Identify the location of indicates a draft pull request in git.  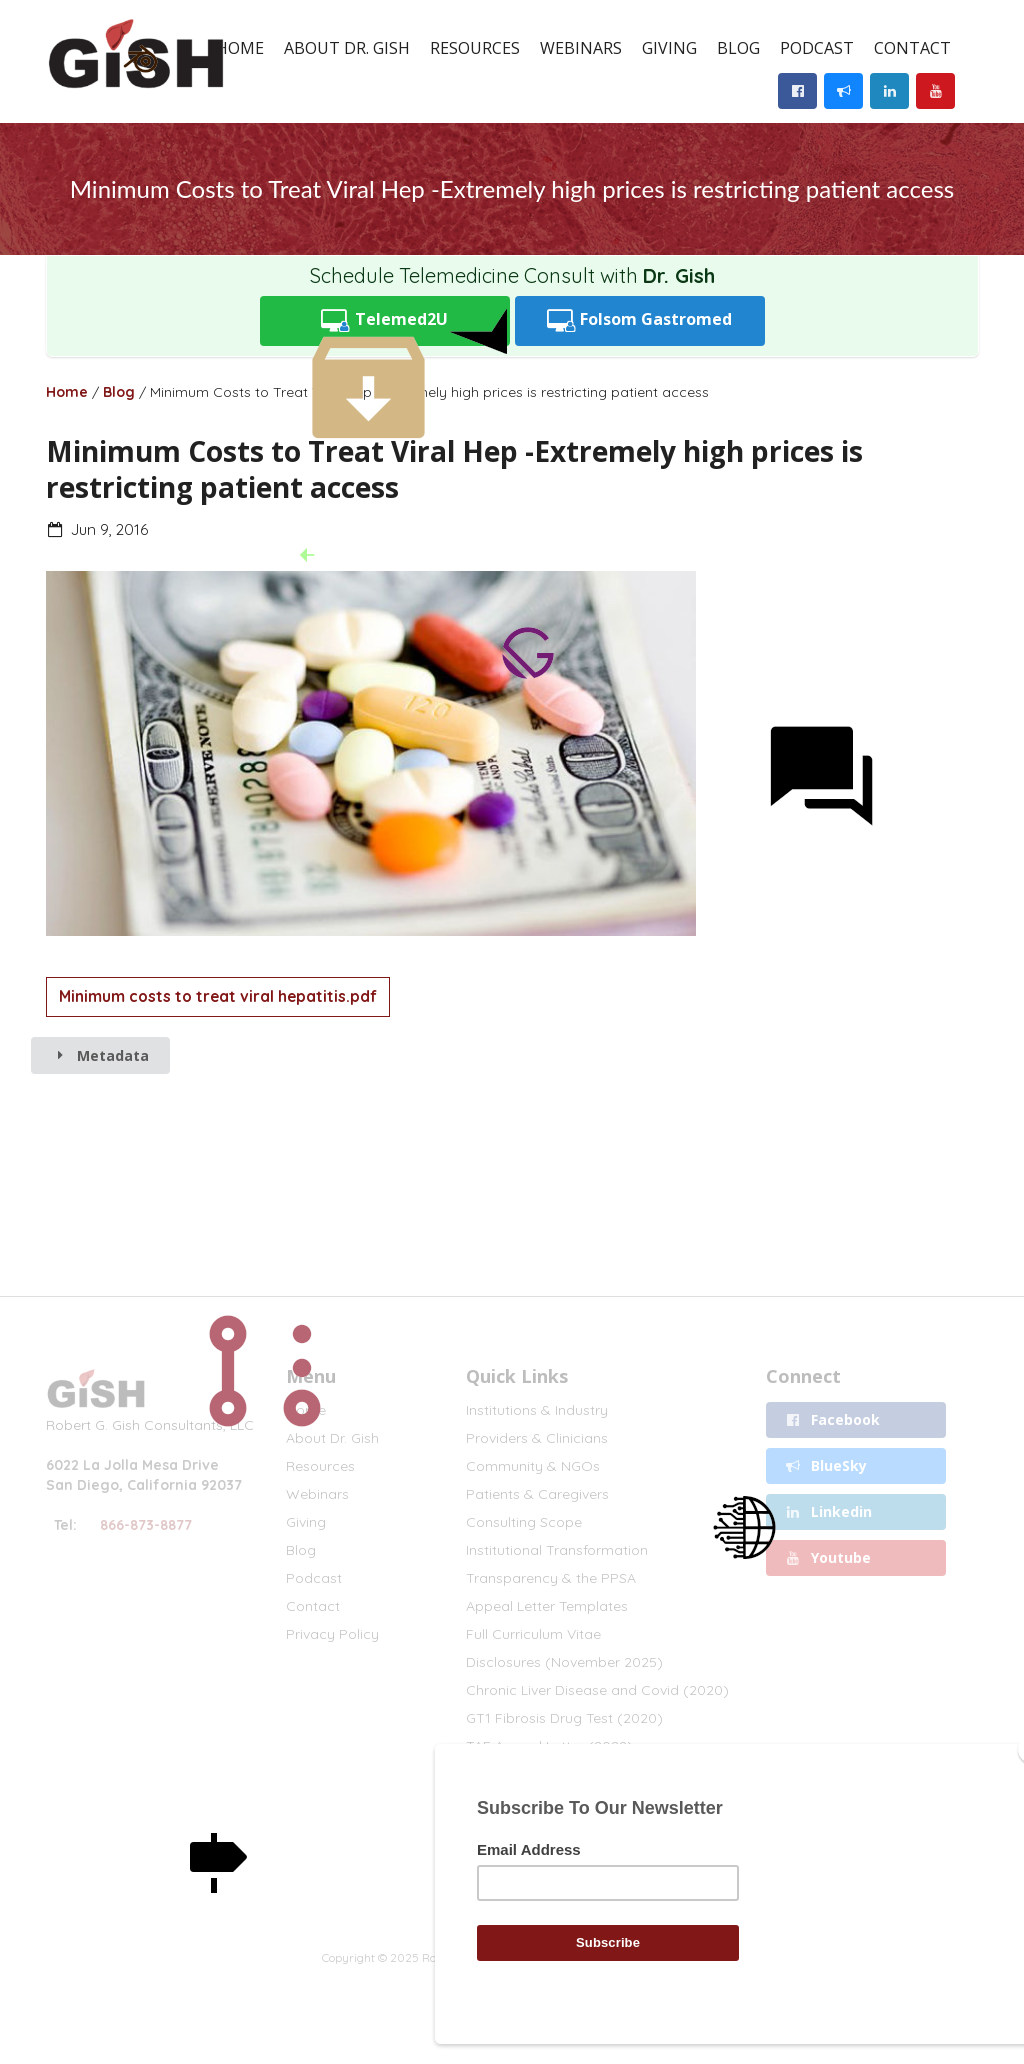
(265, 1371).